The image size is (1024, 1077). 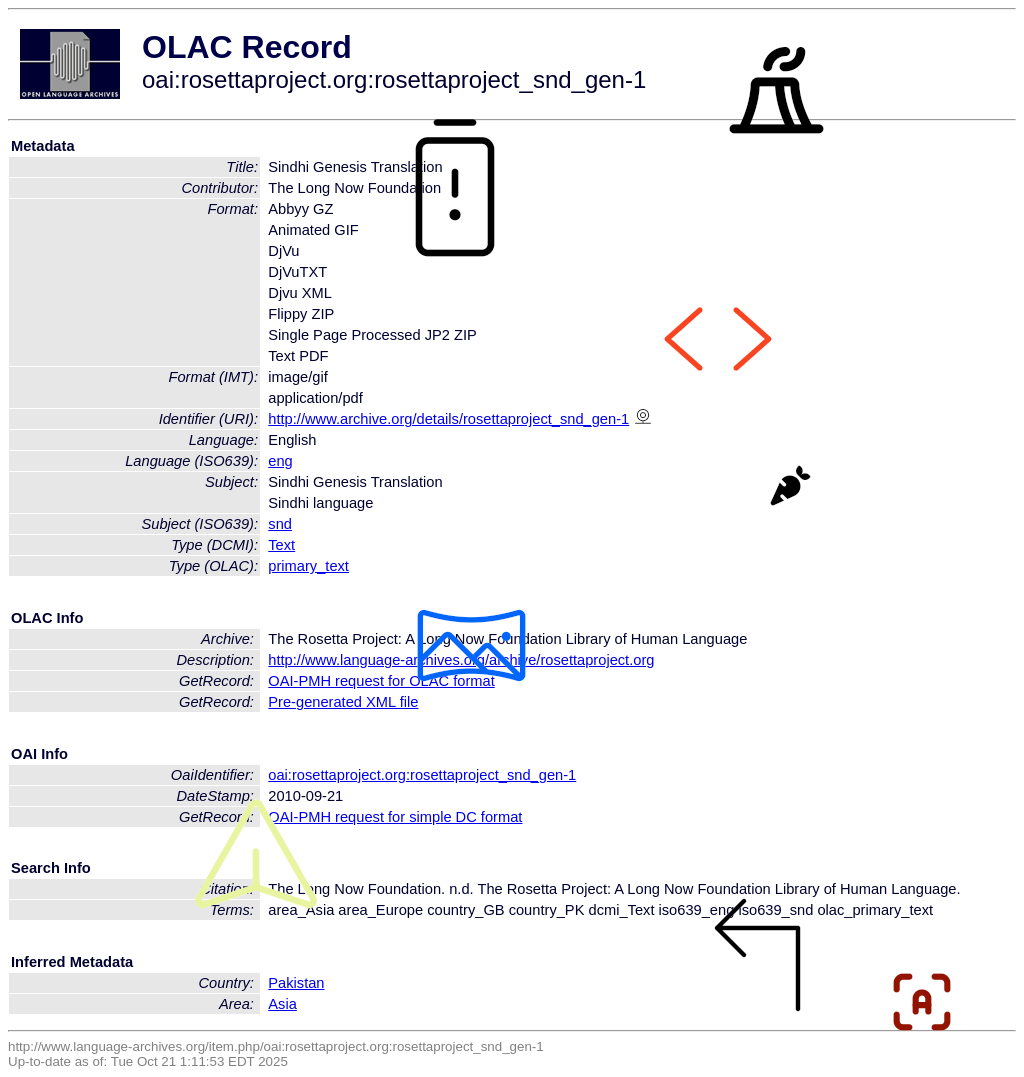 I want to click on send a message, so click(x=256, y=856).